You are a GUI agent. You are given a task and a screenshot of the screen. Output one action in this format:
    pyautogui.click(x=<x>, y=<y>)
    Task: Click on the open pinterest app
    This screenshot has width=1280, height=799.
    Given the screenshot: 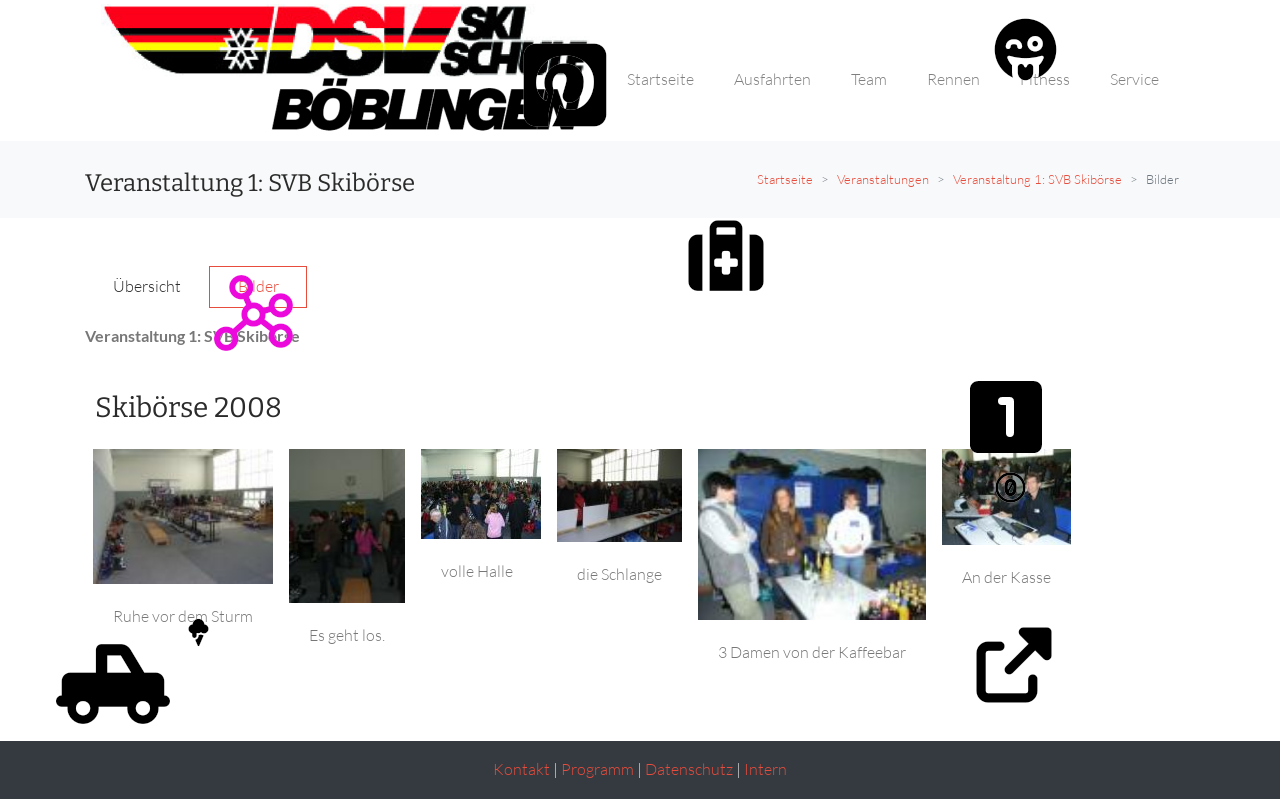 What is the action you would take?
    pyautogui.click(x=565, y=85)
    